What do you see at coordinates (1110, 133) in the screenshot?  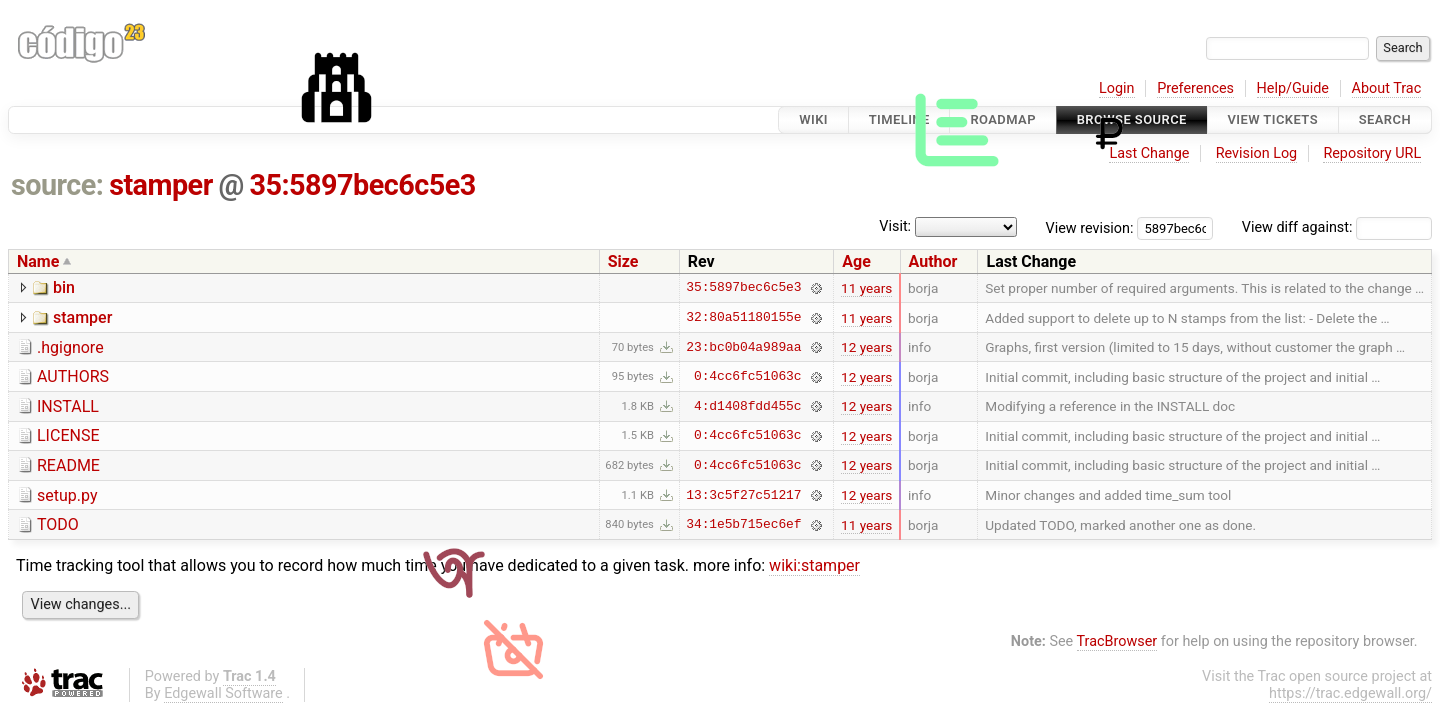 I see `indicates Russian ruble currency` at bounding box center [1110, 133].